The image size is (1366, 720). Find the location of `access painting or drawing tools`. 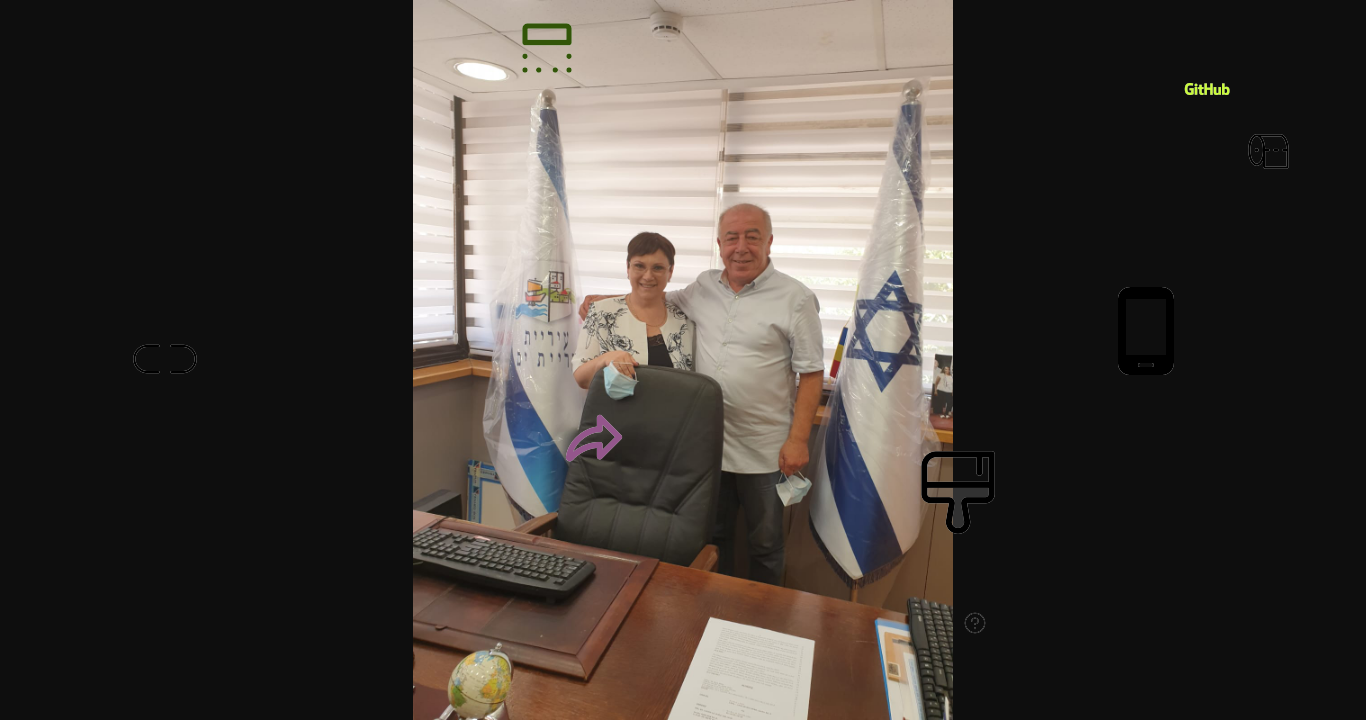

access painting or drawing tools is located at coordinates (958, 491).